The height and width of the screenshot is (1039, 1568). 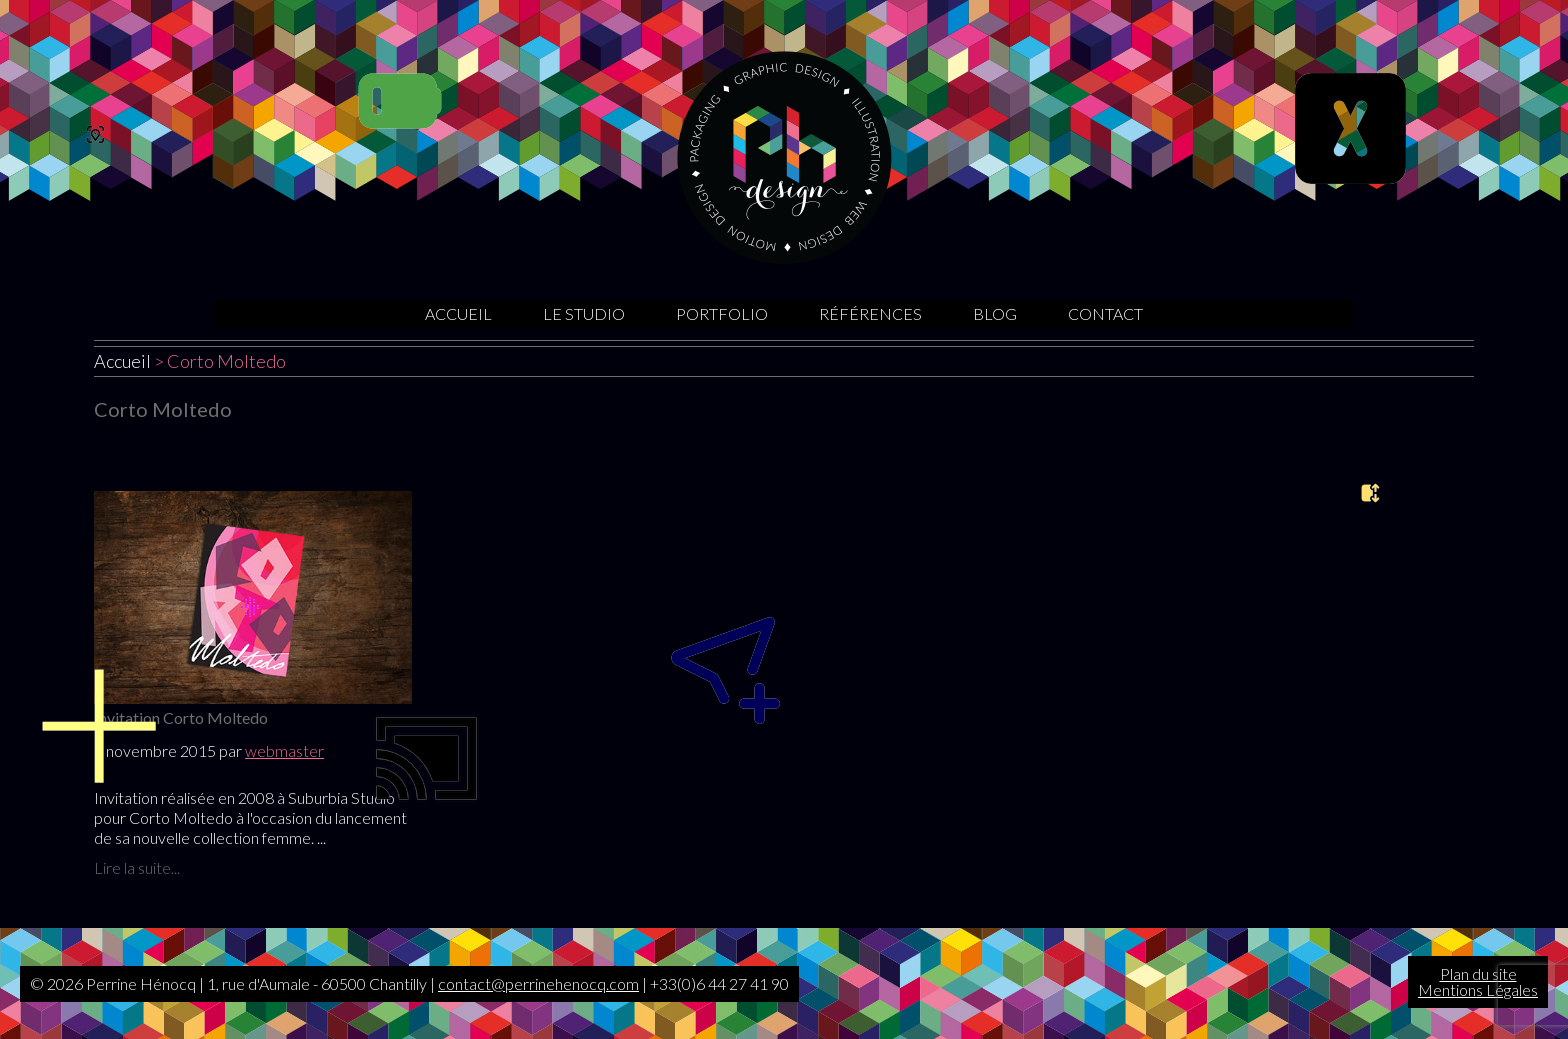 I want to click on close or dismiss a window, so click(x=1350, y=128).